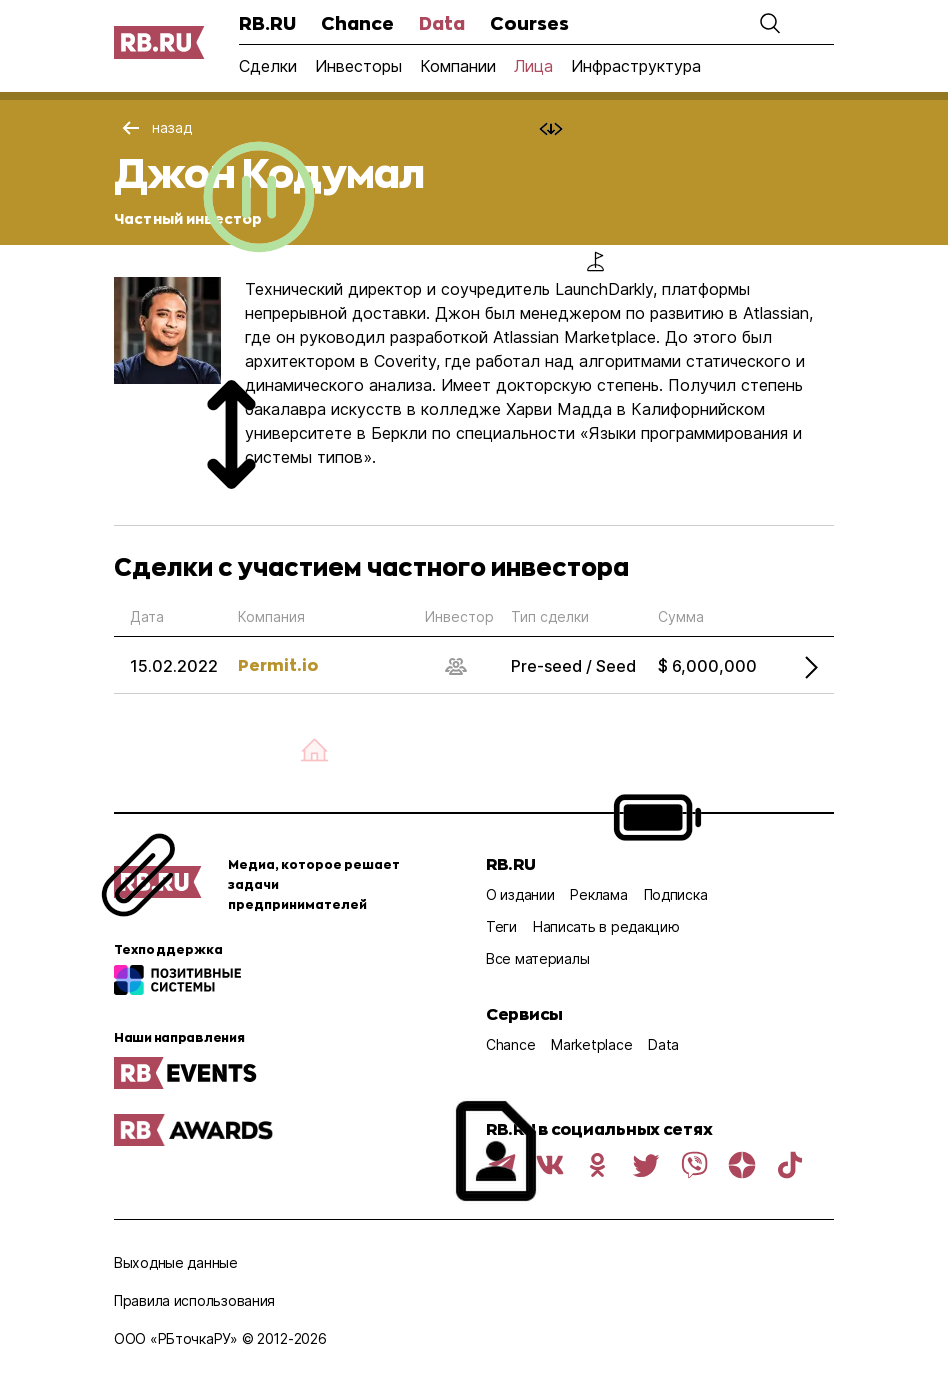 The height and width of the screenshot is (1375, 948). What do you see at coordinates (551, 129) in the screenshot?
I see `download source code or script files` at bounding box center [551, 129].